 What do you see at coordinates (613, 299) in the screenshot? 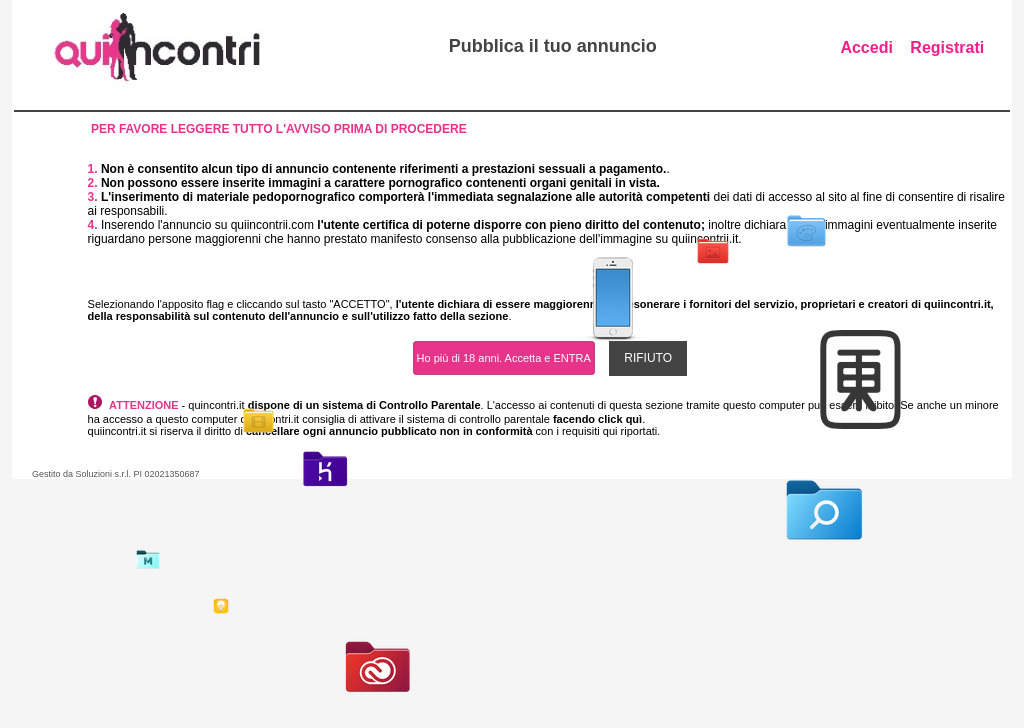
I see `iPhone 5s device connected to your system` at bounding box center [613, 299].